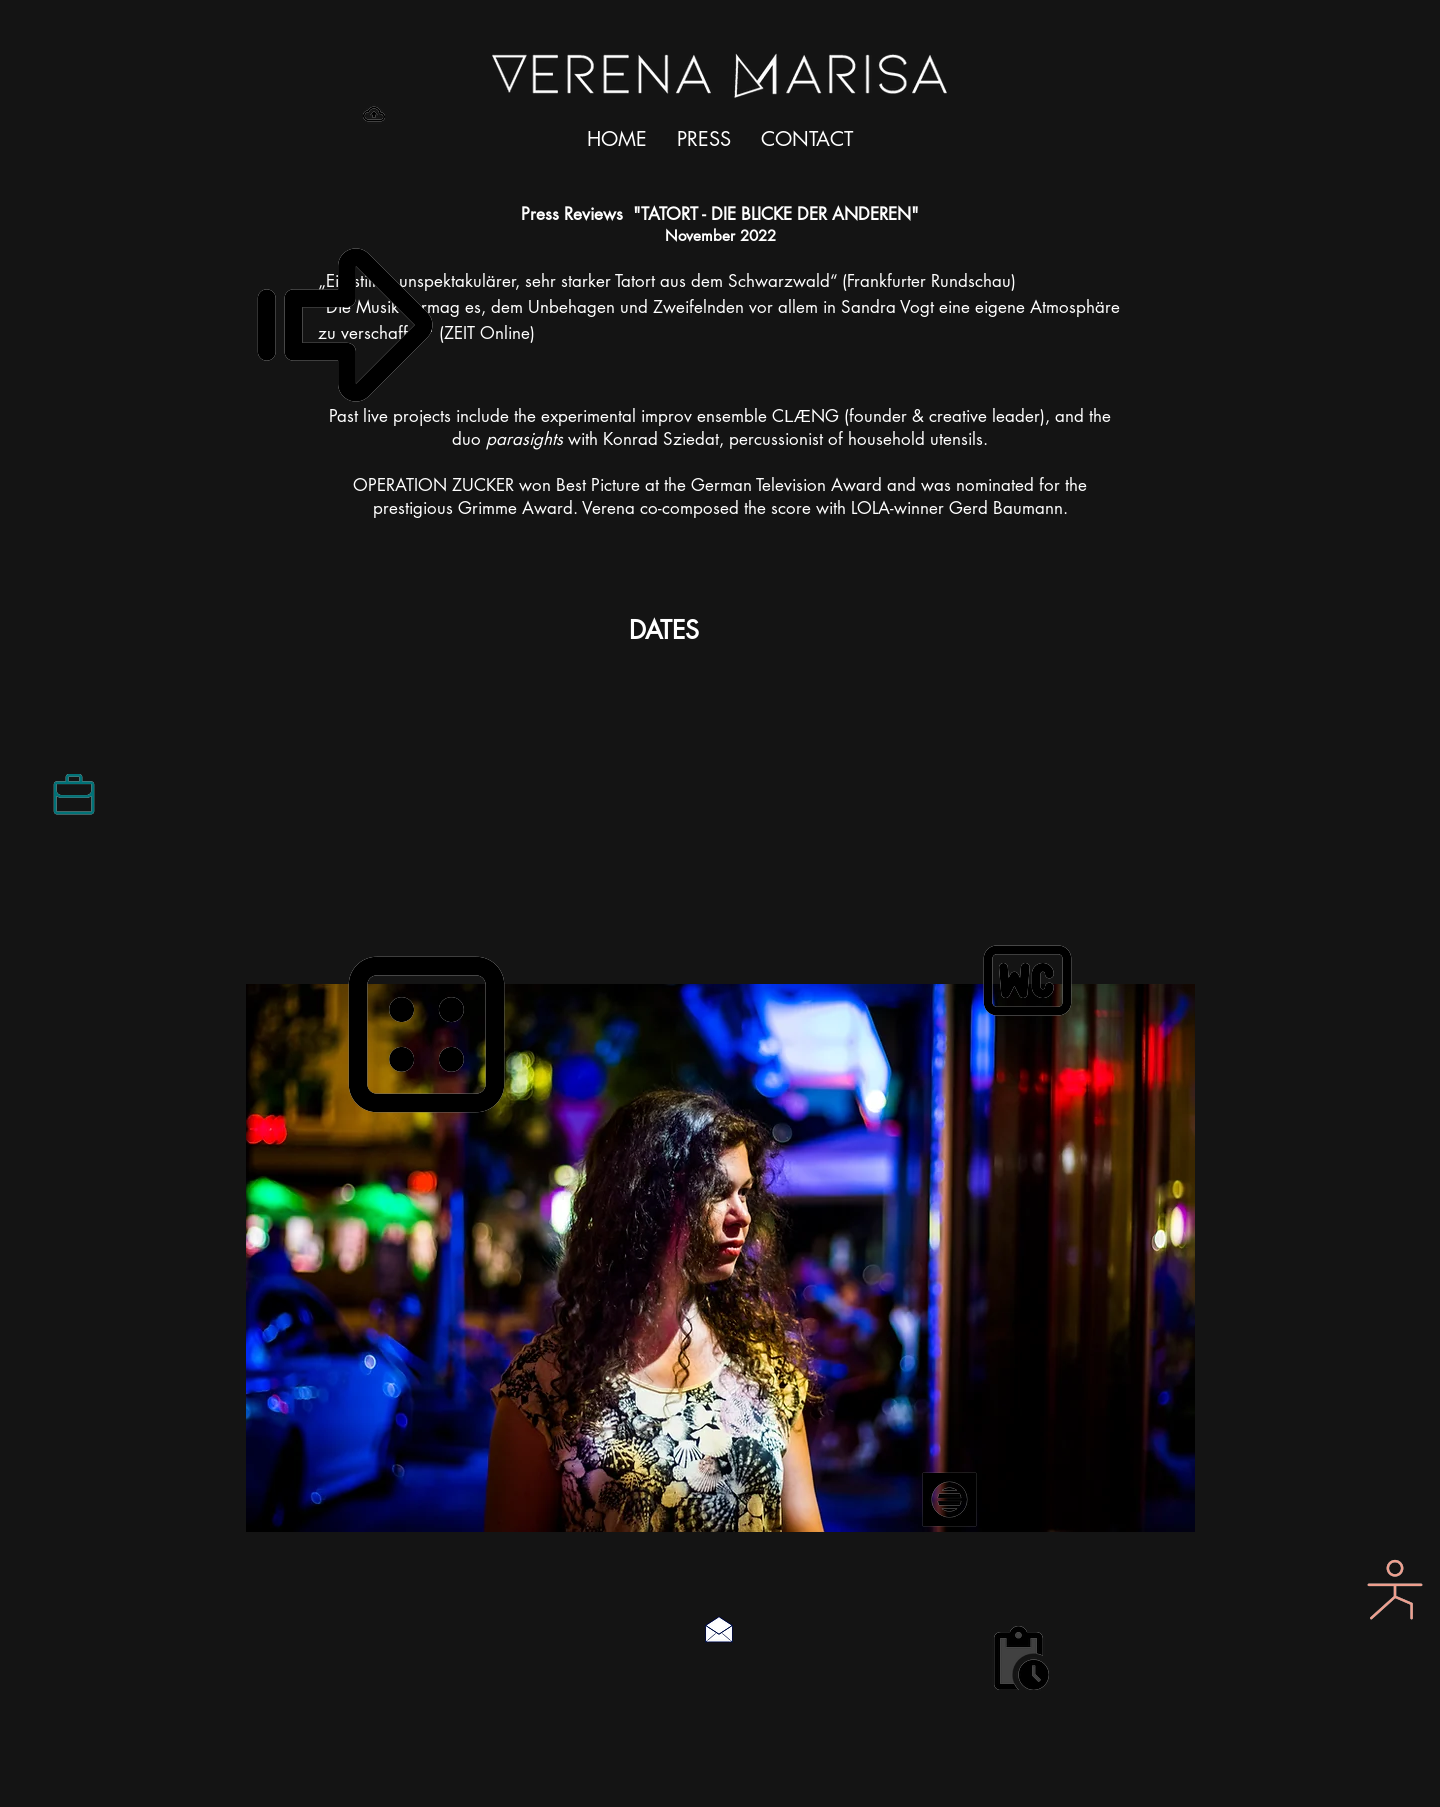  I want to click on indicates restroom or water closet location, so click(1027, 980).